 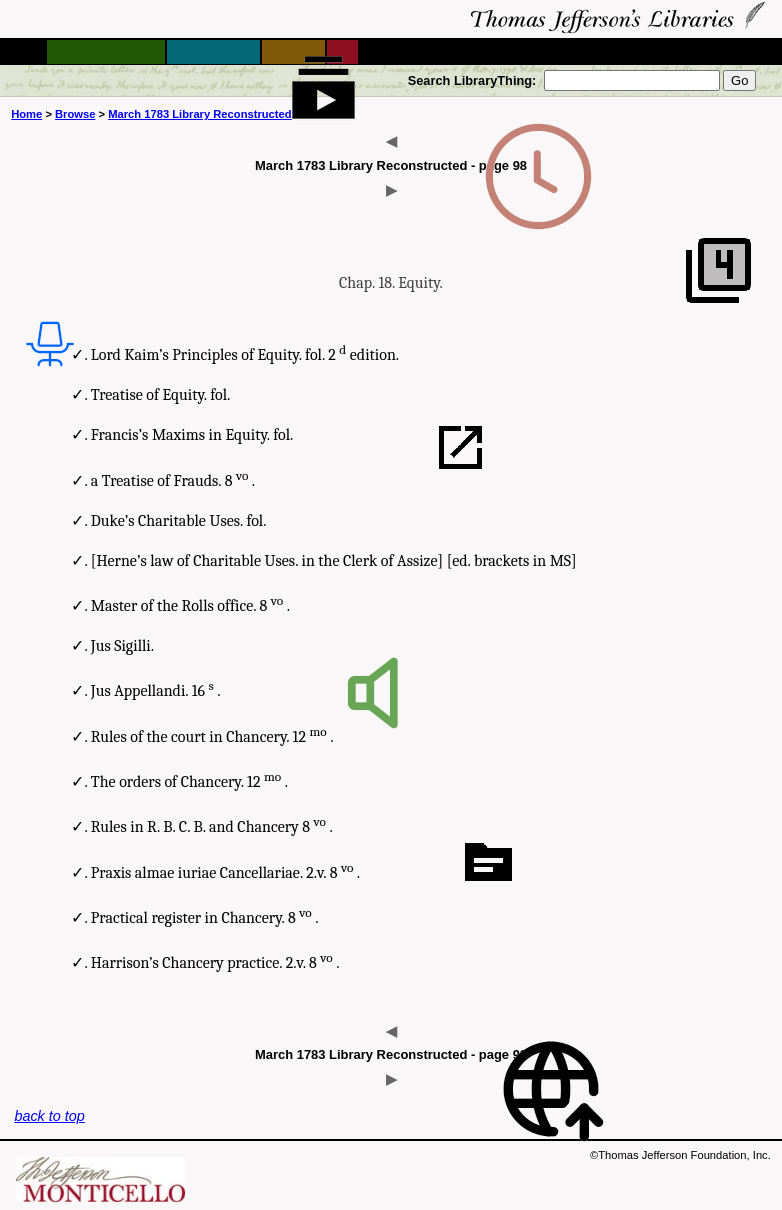 I want to click on view your subscriptions, so click(x=323, y=87).